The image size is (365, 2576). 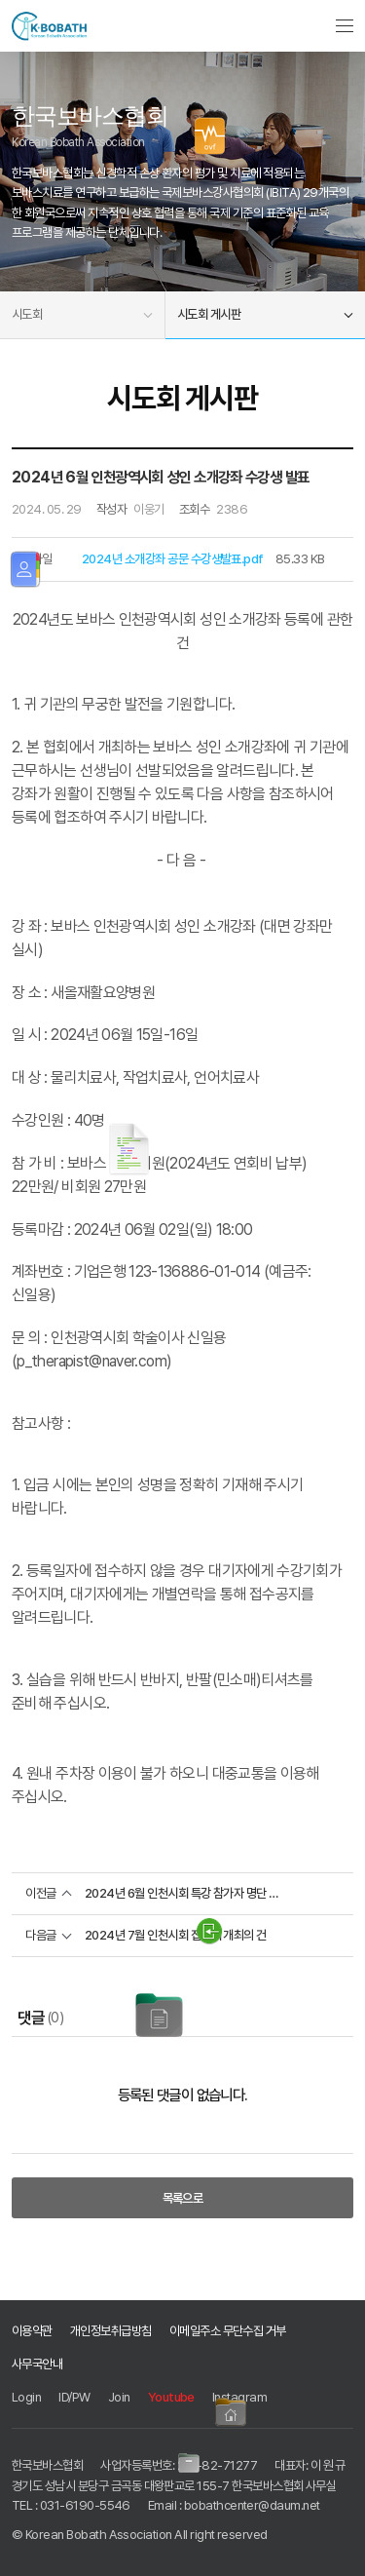 What do you see at coordinates (25, 569) in the screenshot?
I see `open the address book application` at bounding box center [25, 569].